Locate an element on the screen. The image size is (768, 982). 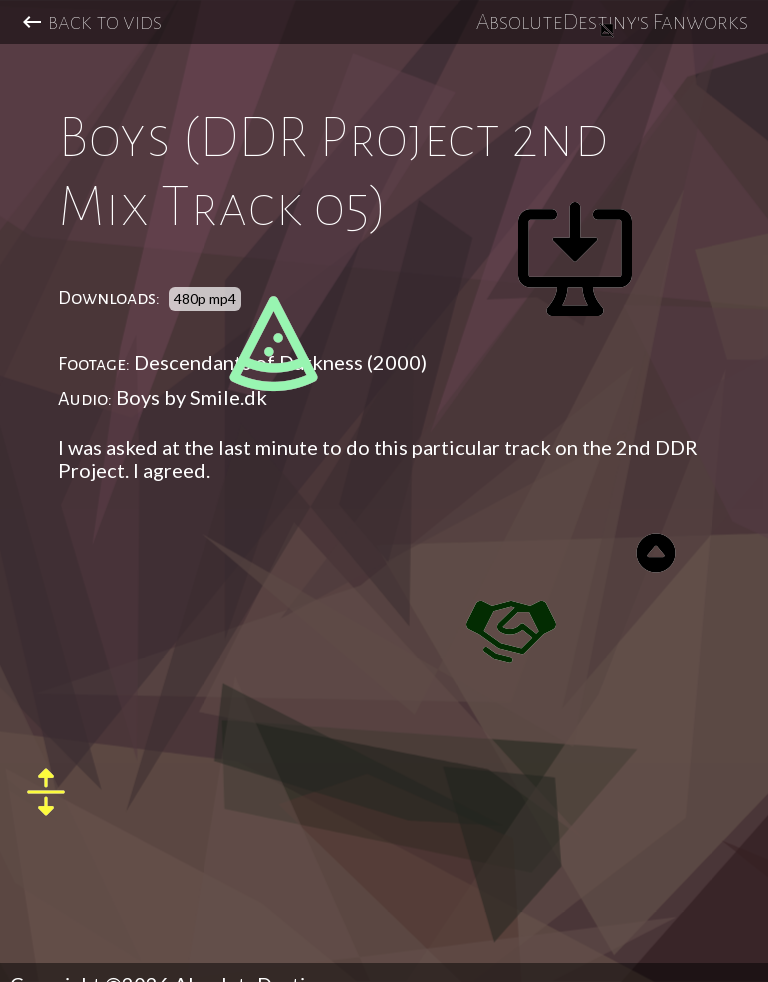
indicates a partnership or collaboration is located at coordinates (511, 629).